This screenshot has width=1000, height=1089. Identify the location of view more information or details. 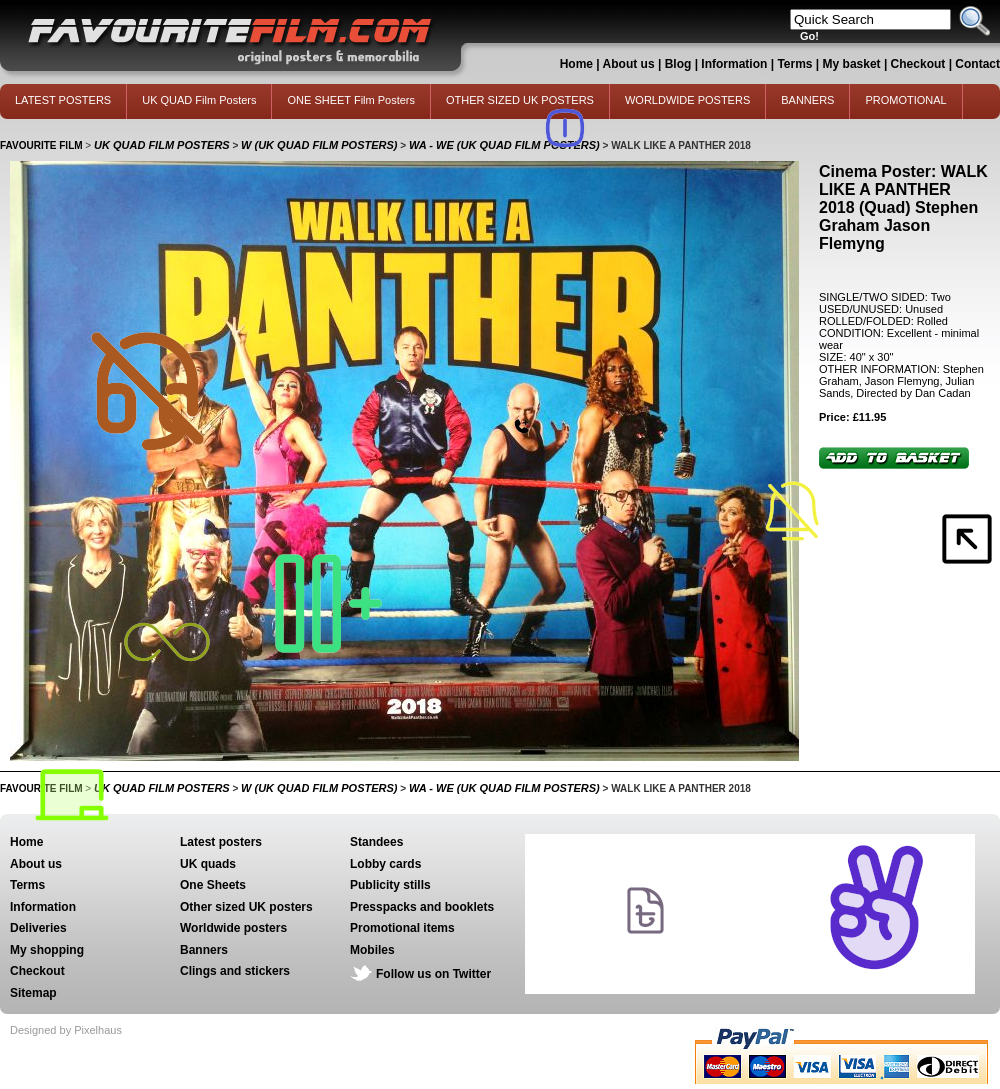
(565, 128).